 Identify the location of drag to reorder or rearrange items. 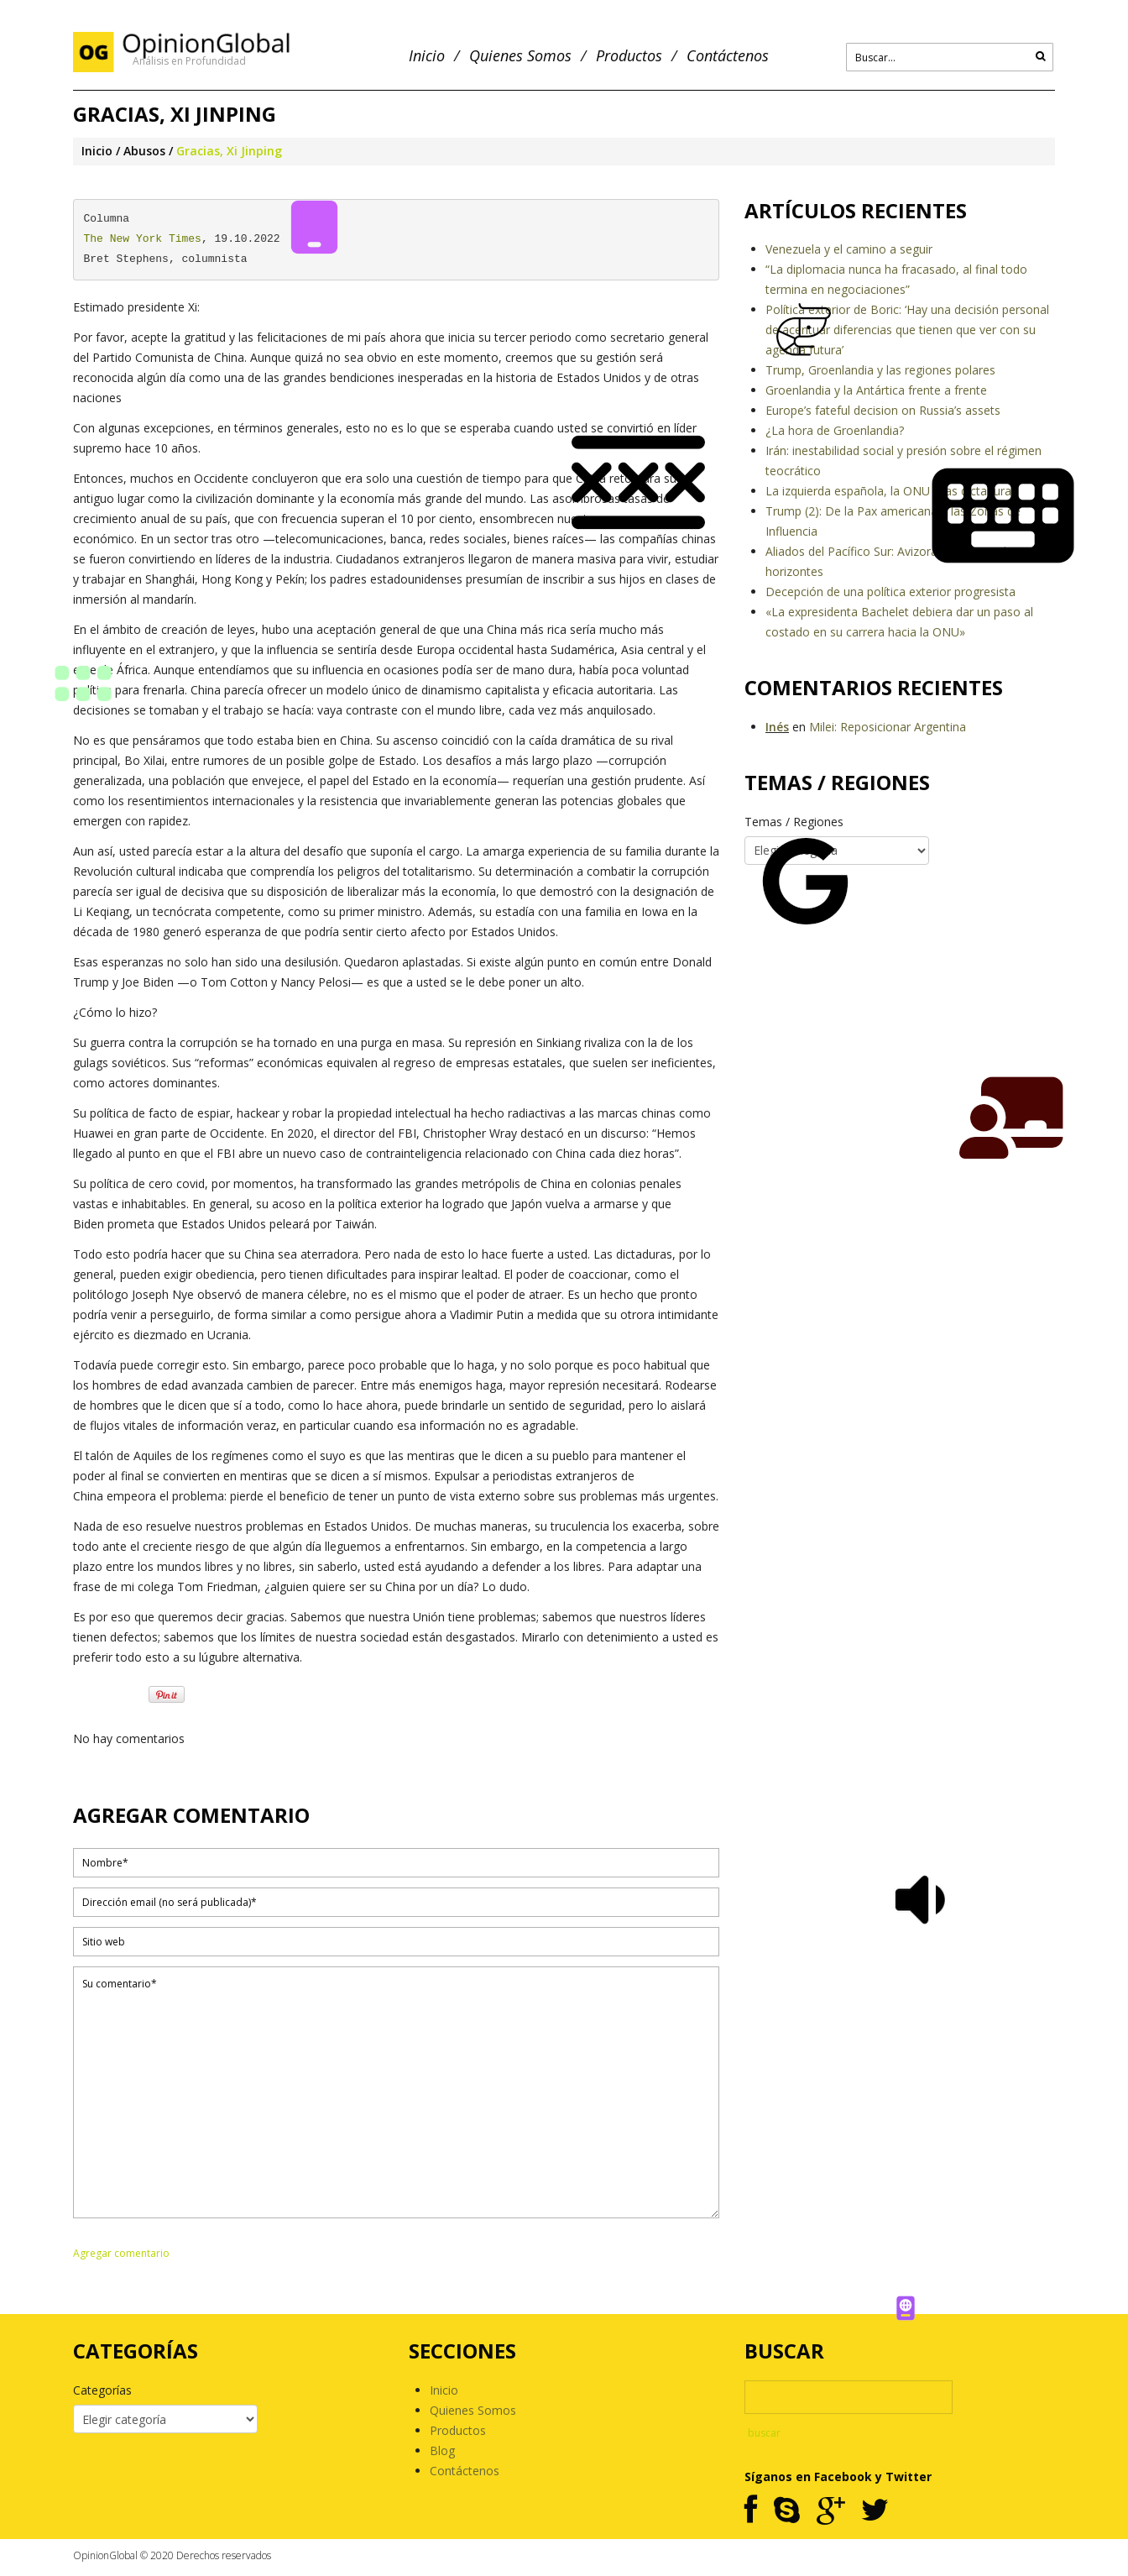
(83, 683).